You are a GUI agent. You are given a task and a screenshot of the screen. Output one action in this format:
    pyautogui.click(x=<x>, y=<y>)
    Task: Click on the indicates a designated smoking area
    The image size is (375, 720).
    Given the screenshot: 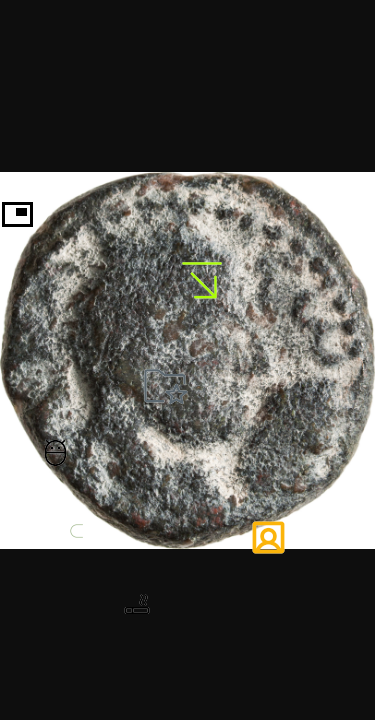 What is the action you would take?
    pyautogui.click(x=137, y=607)
    